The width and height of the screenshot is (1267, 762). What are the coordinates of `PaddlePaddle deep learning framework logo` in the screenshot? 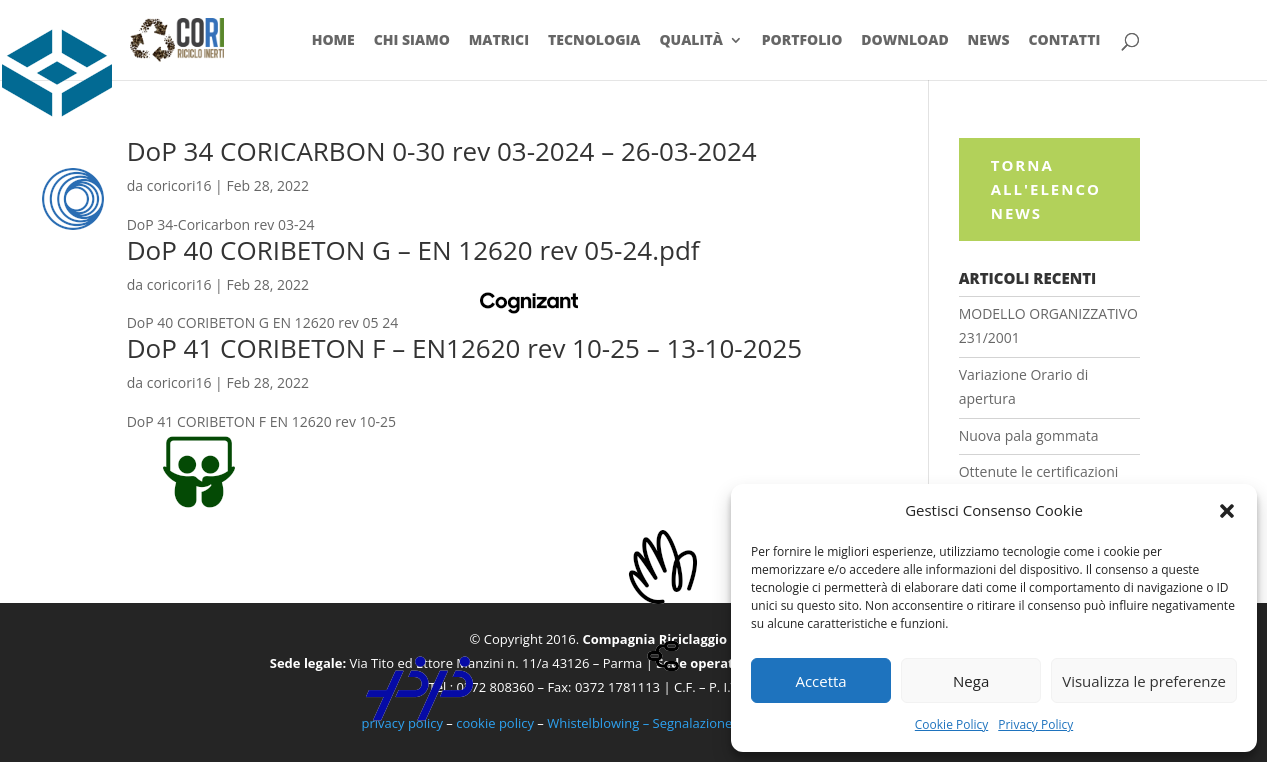 It's located at (419, 688).